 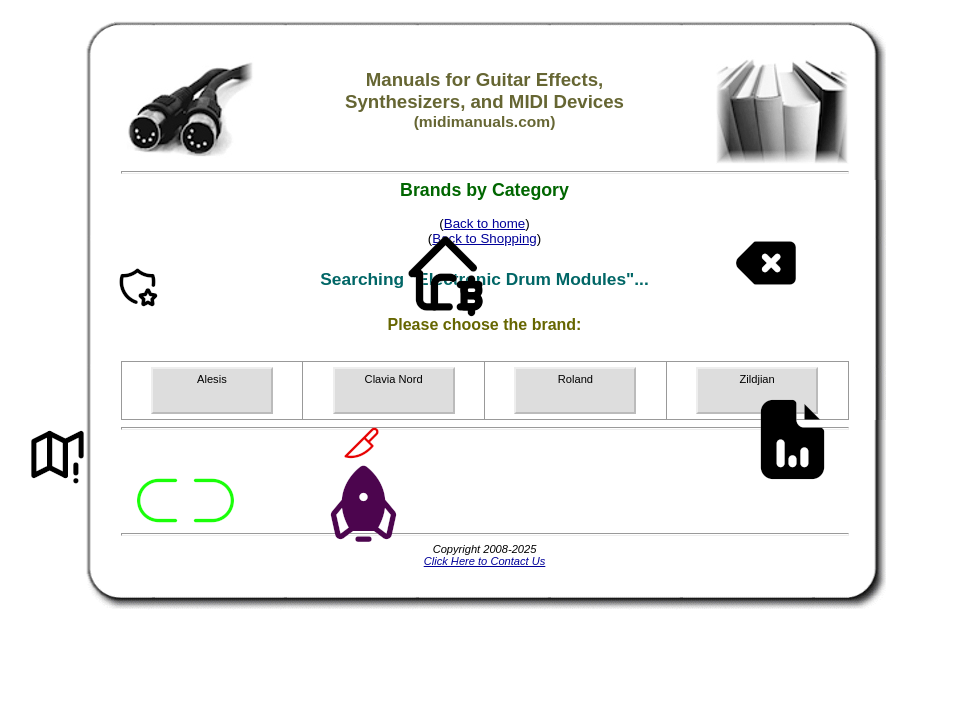 What do you see at coordinates (185, 500) in the screenshot?
I see `unlink or disconnect a linked item` at bounding box center [185, 500].